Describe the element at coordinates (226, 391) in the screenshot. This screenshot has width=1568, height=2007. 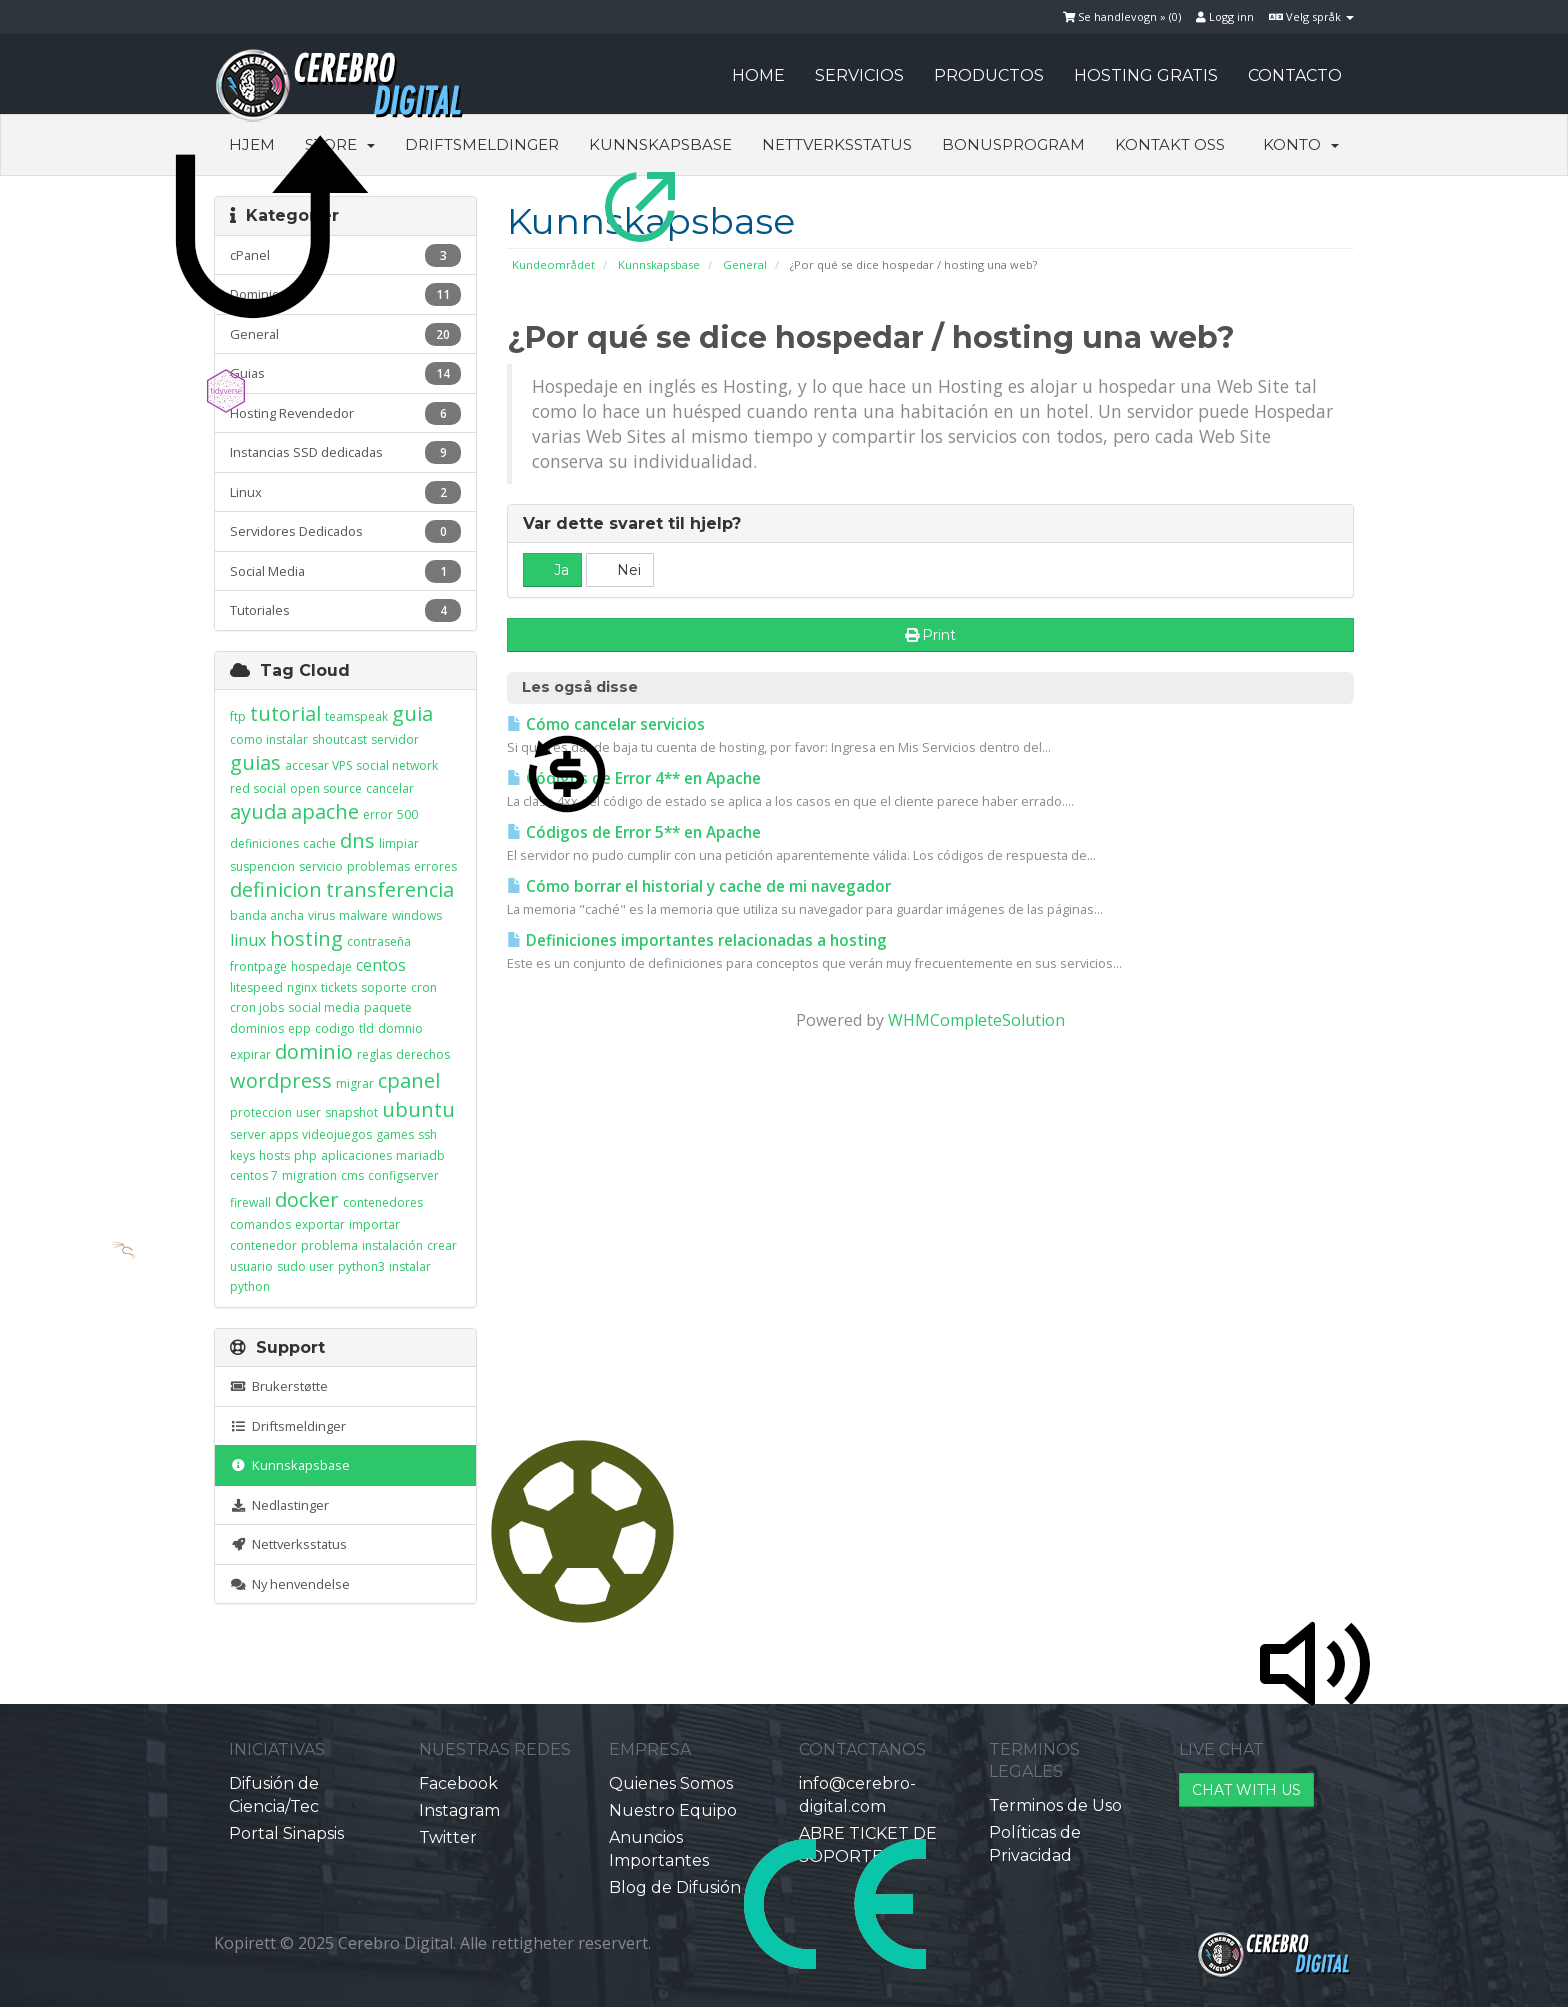
I see `tidyverse logo - R data science package collection` at that location.